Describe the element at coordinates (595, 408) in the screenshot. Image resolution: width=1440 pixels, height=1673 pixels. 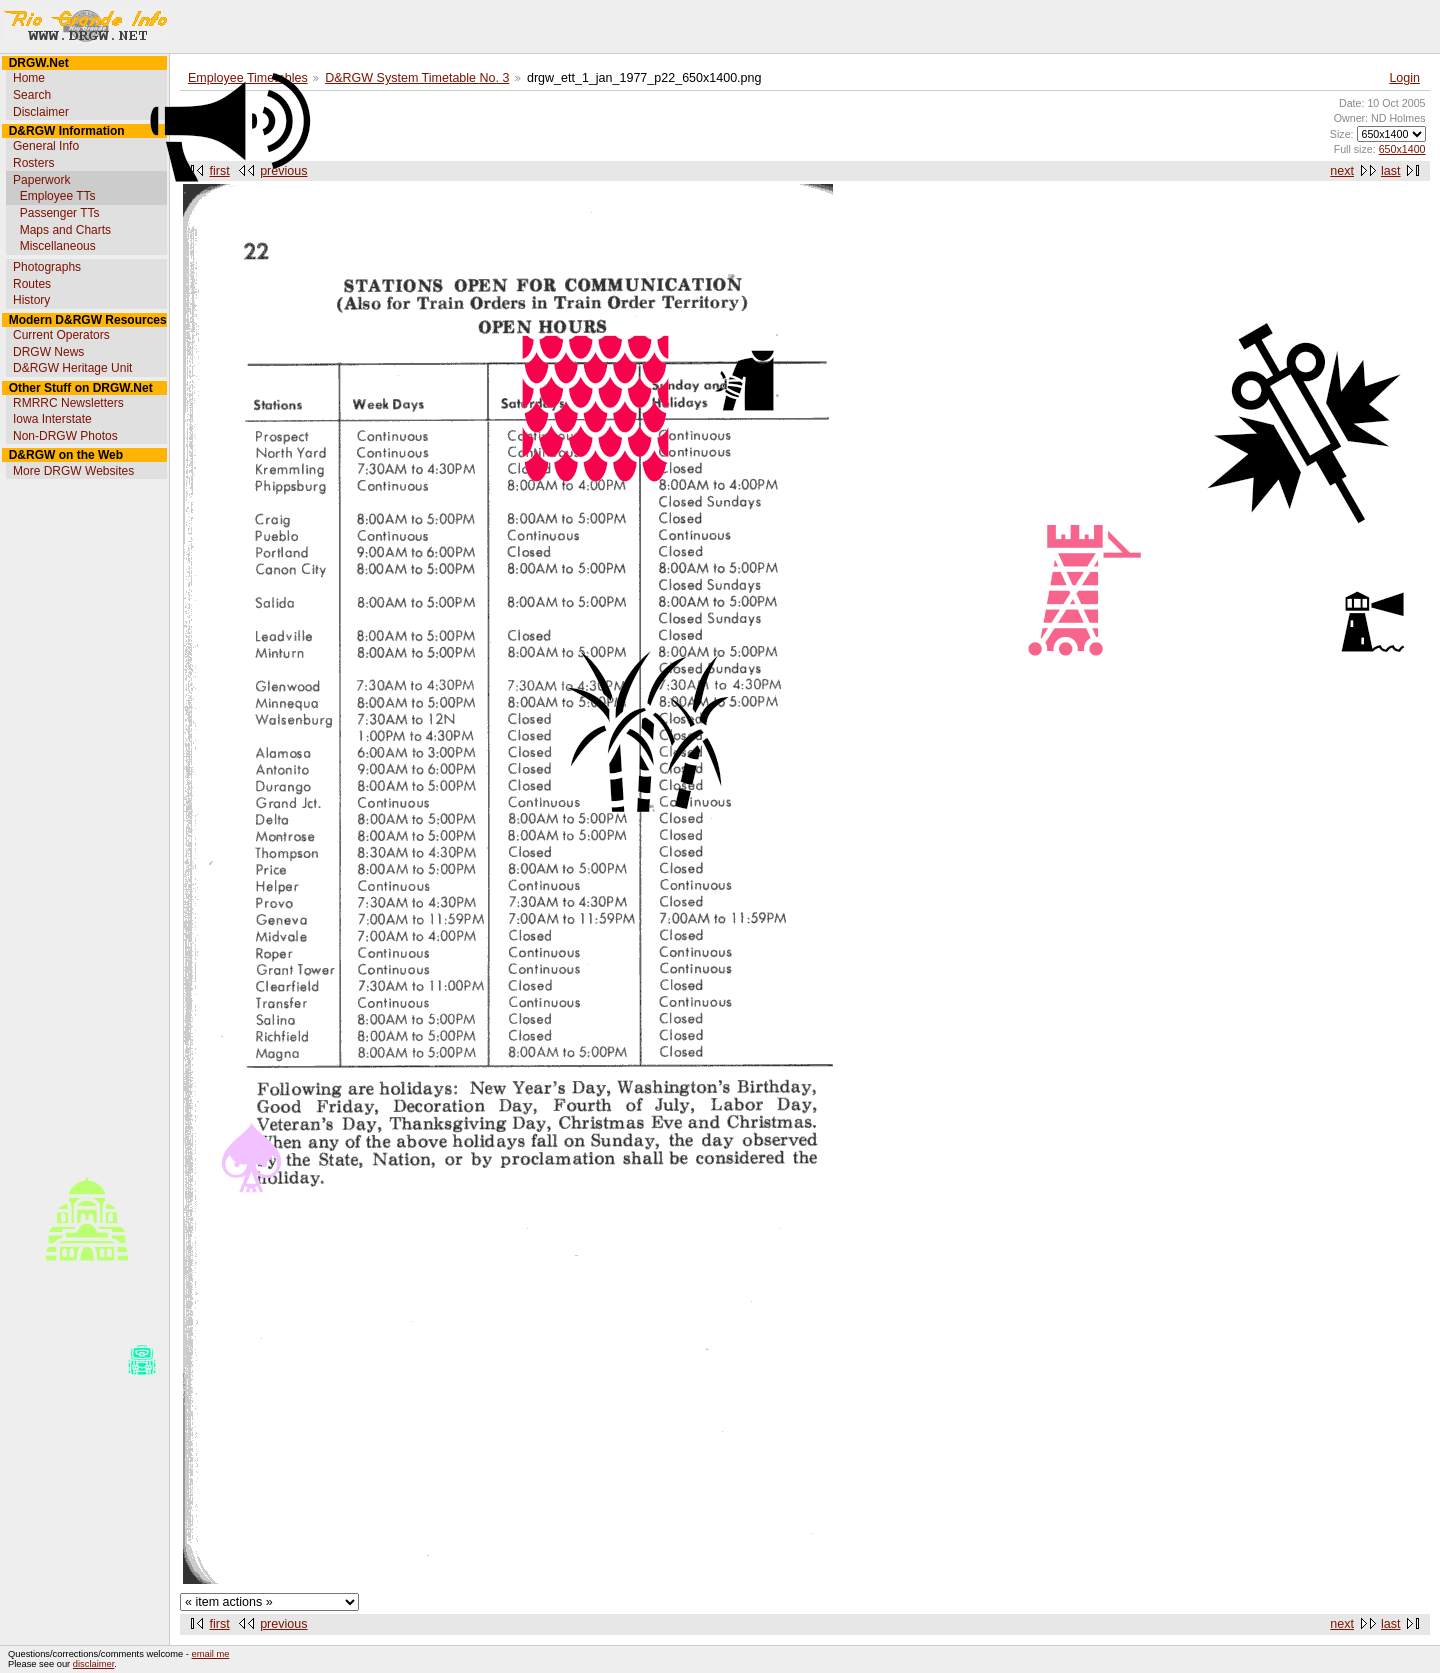
I see `indicates fish or aquatic creature in a game inventory` at that location.